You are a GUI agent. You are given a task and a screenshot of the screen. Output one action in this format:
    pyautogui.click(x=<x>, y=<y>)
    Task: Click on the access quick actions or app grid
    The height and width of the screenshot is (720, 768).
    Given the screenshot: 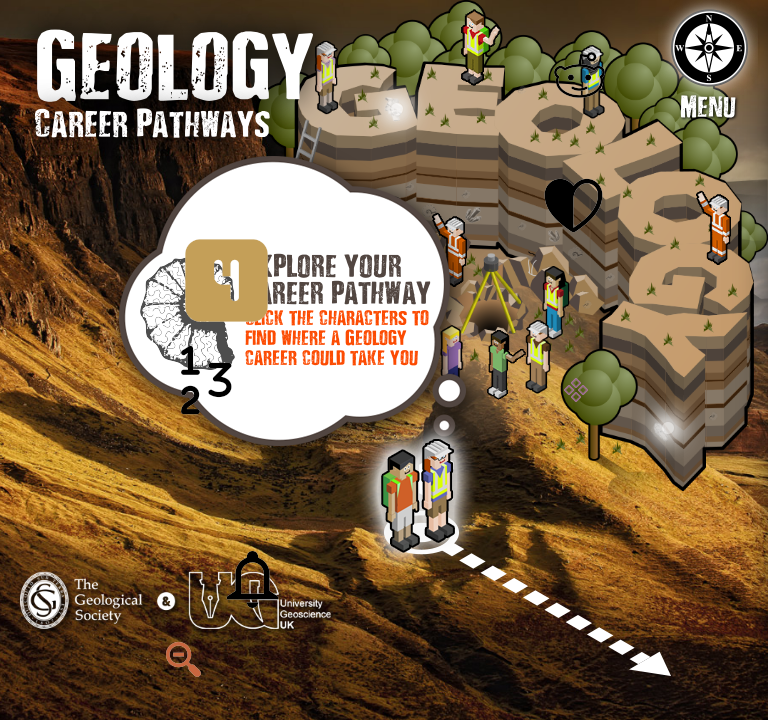 What is the action you would take?
    pyautogui.click(x=576, y=390)
    